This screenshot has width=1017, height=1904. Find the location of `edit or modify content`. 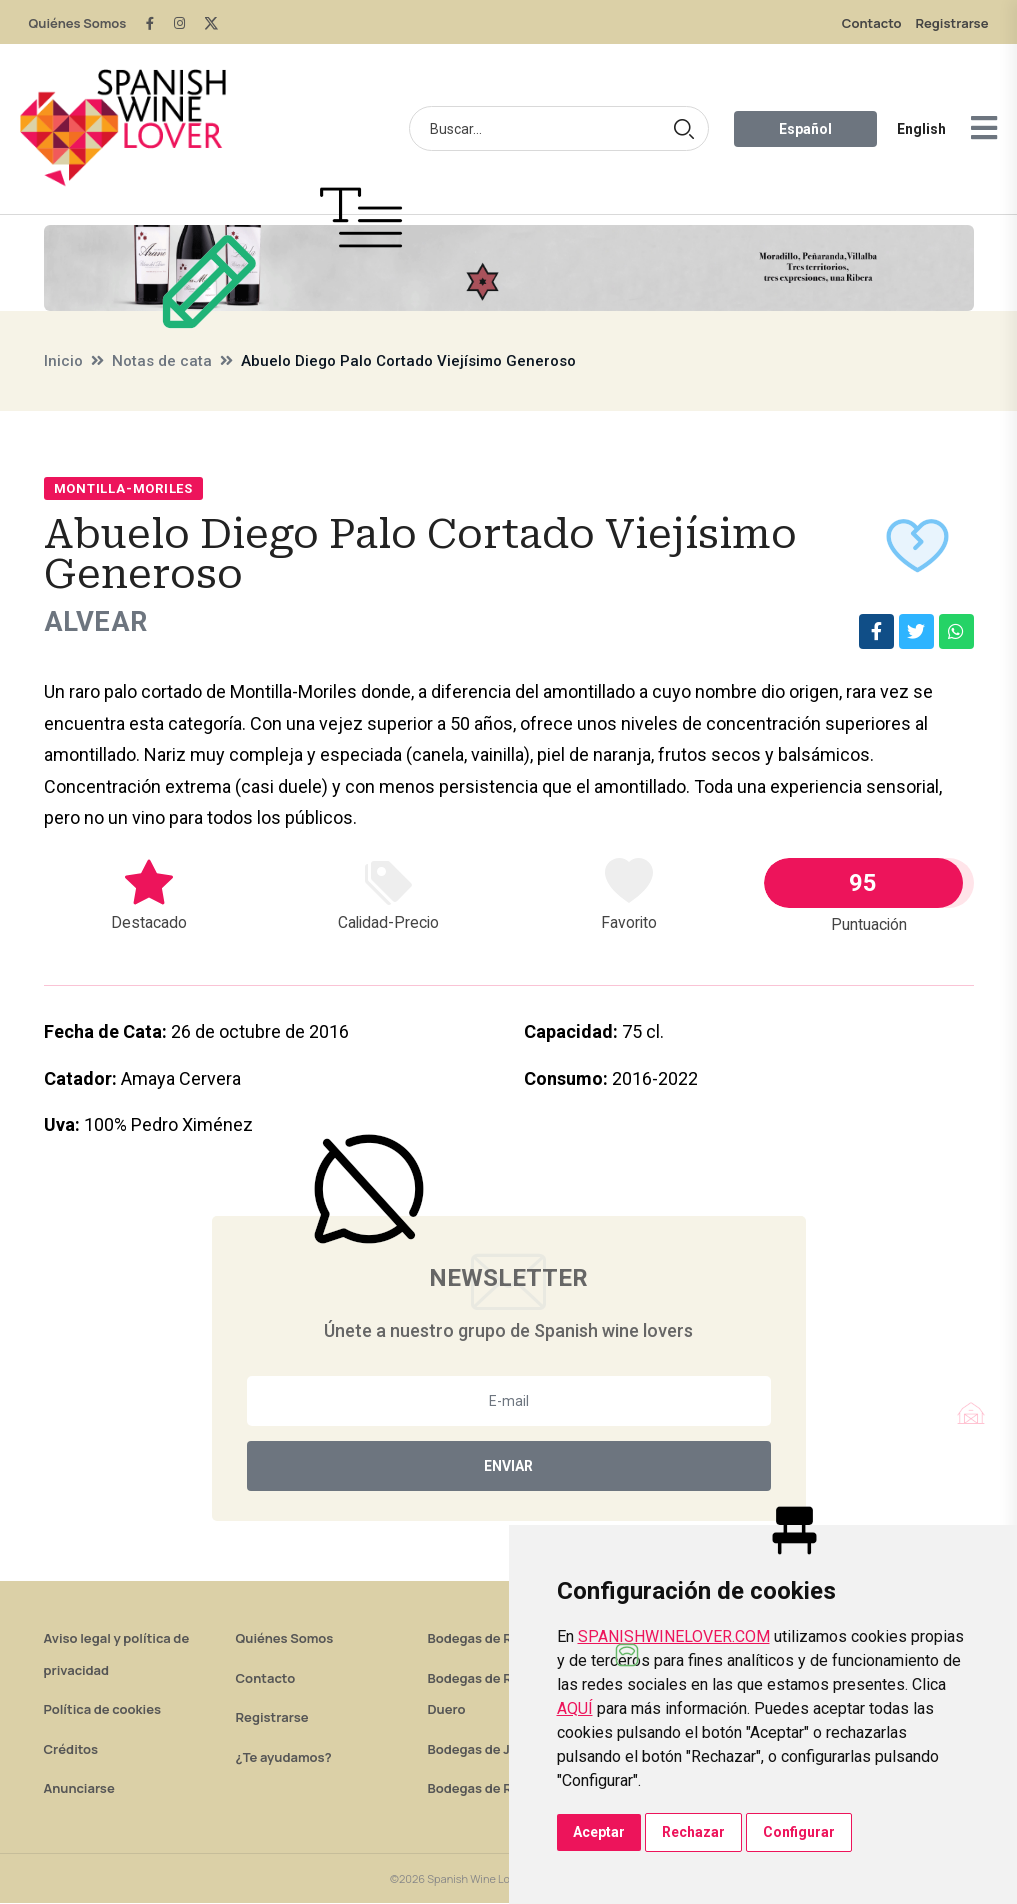

edit or modify content is located at coordinates (207, 283).